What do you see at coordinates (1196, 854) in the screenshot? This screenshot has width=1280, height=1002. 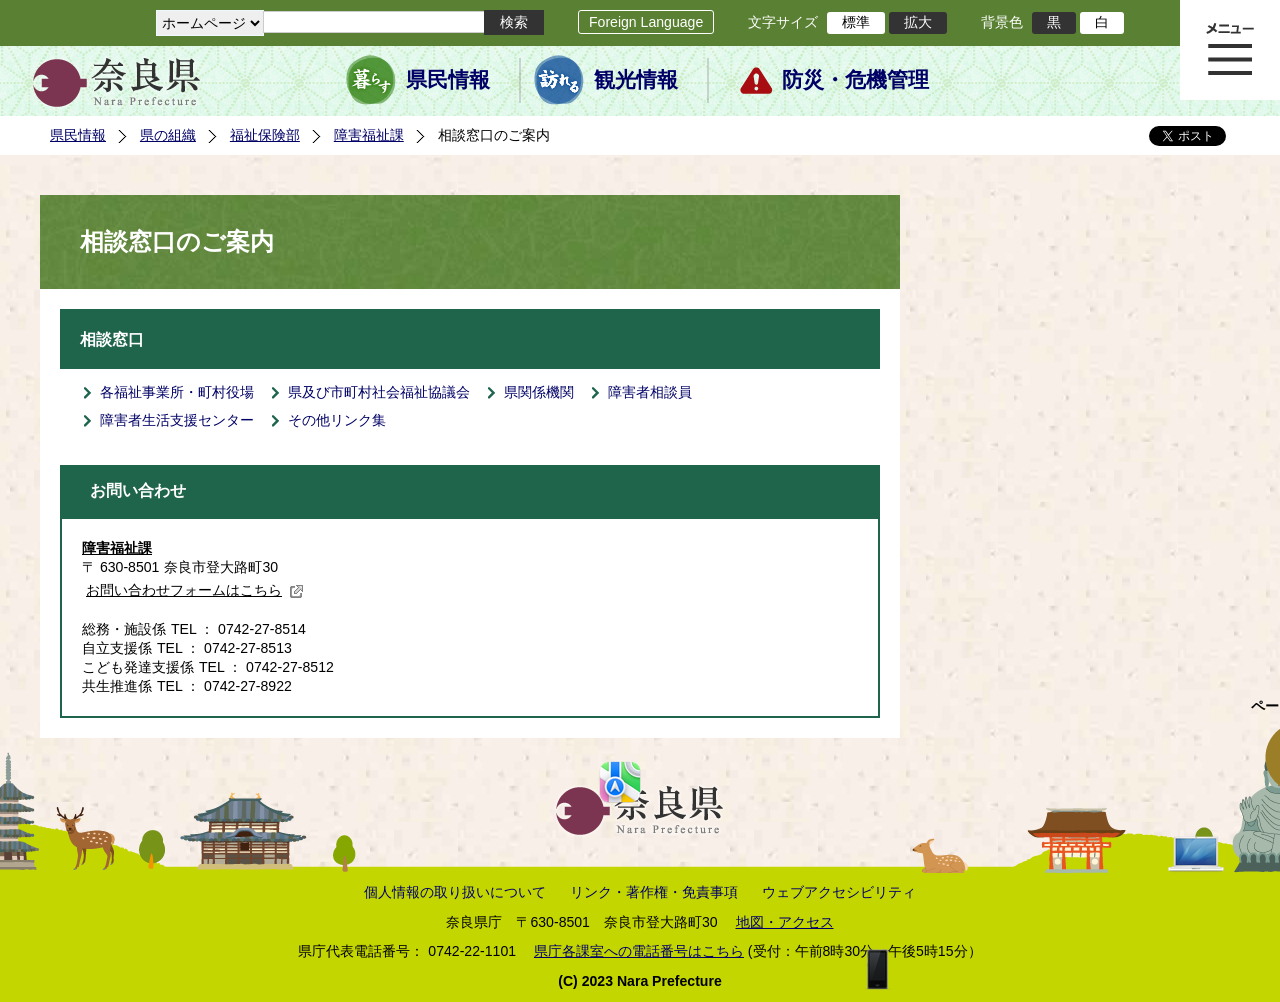 I see `represents an apple ibook g4 laptop device` at bounding box center [1196, 854].